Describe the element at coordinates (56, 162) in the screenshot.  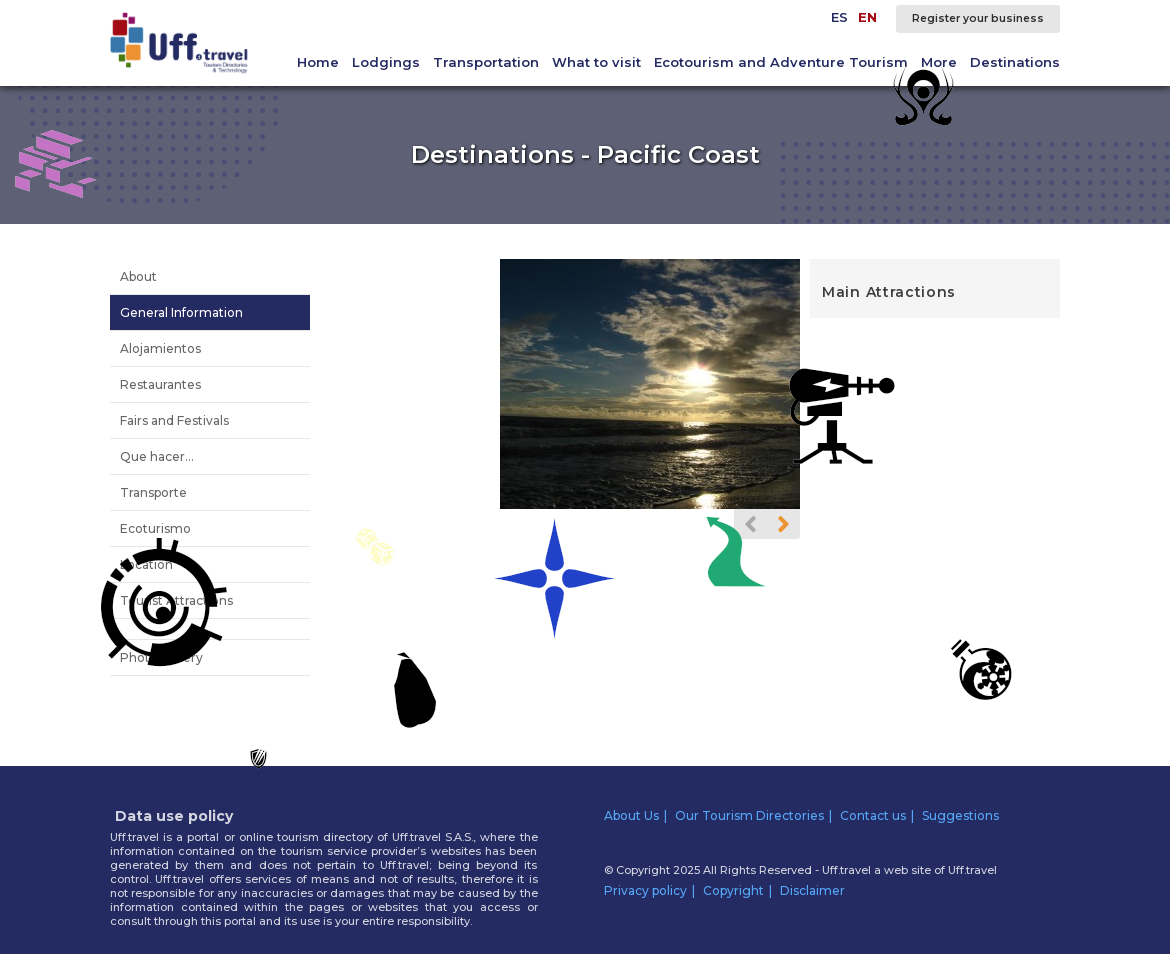
I see `construction or building materials inventory` at that location.